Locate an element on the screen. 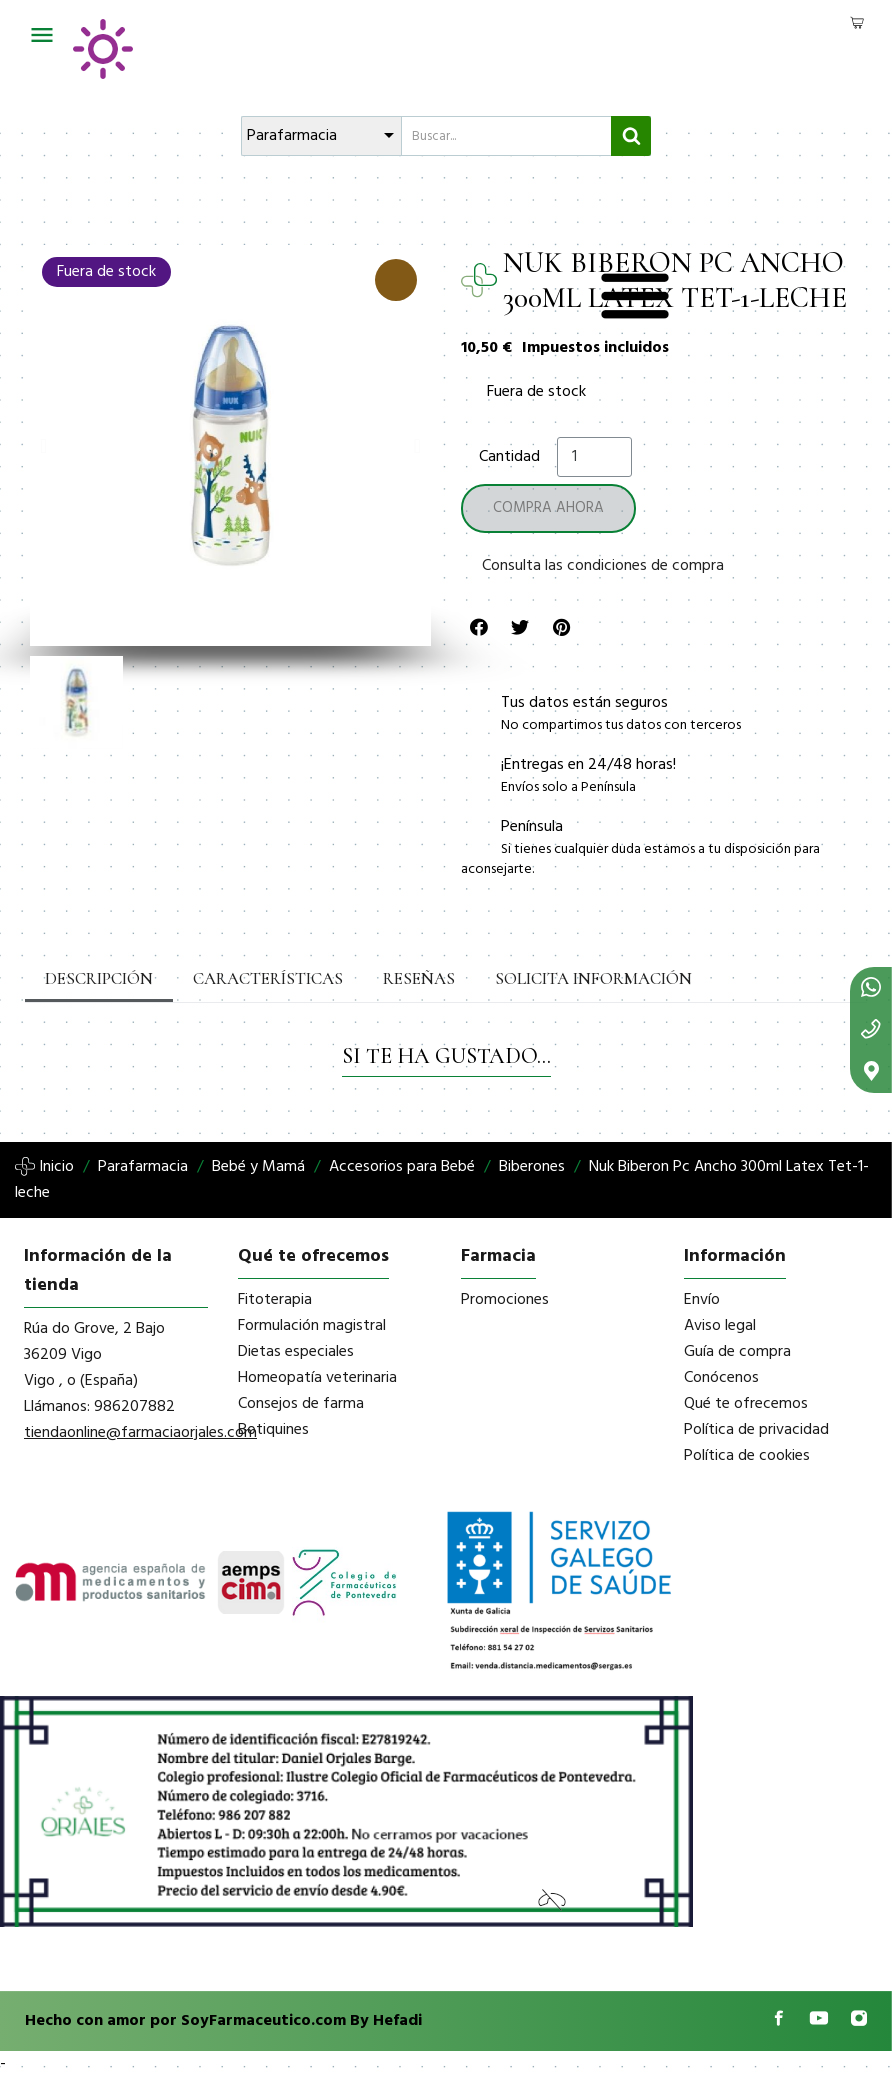  switch to light mode is located at coordinates (103, 49).